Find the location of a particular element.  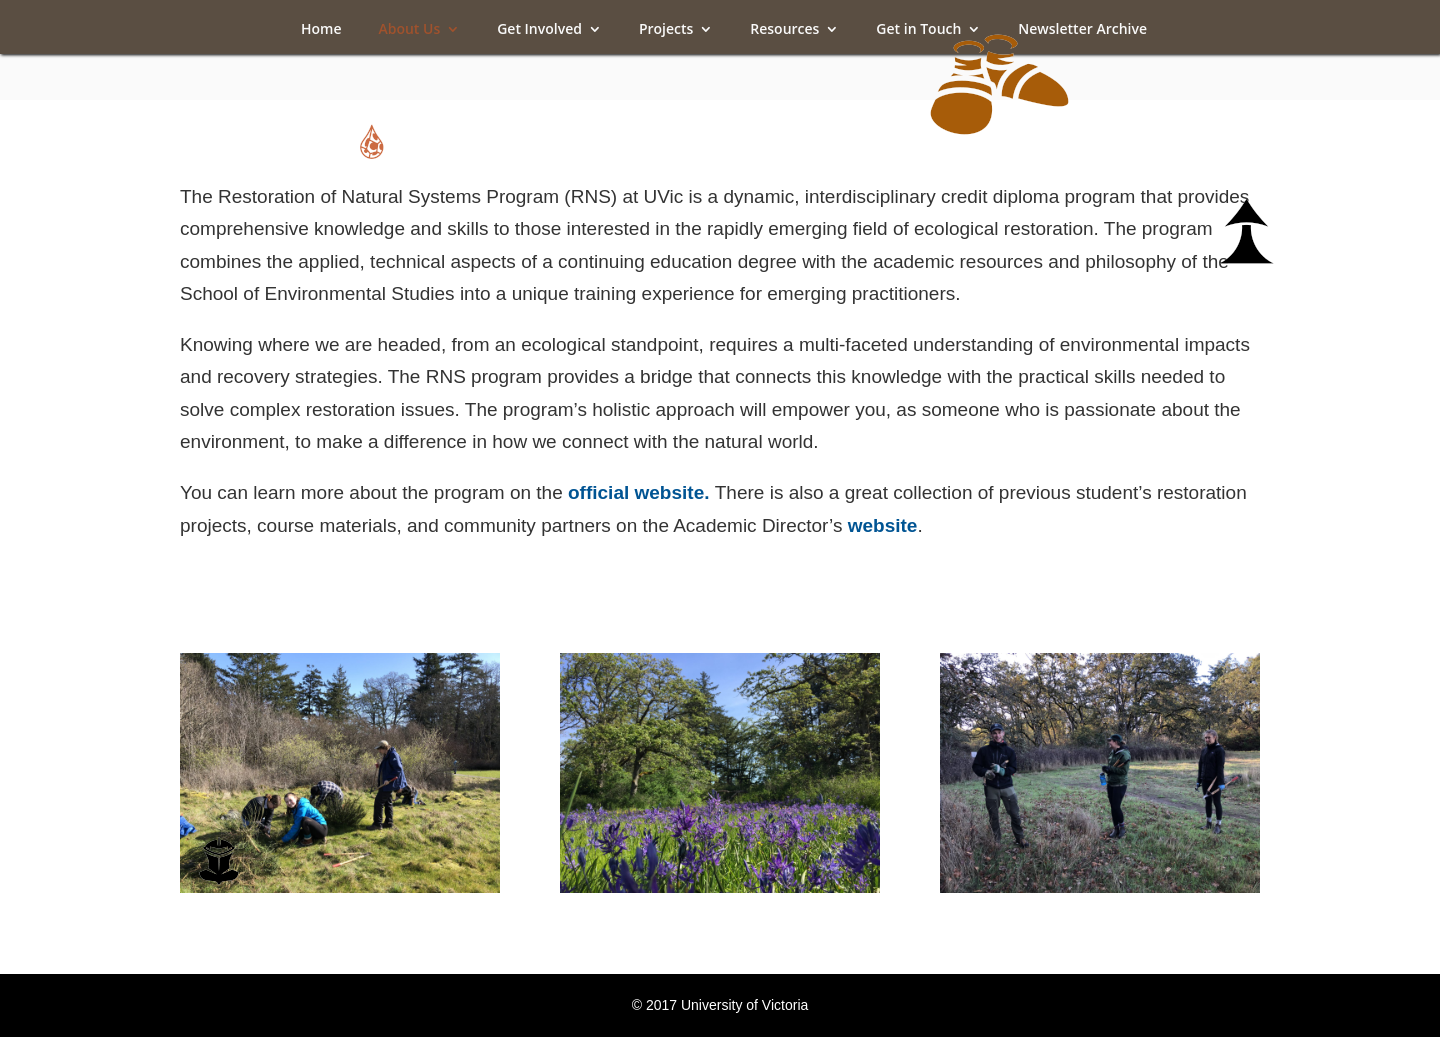

select knight or medieval warrior class is located at coordinates (219, 861).